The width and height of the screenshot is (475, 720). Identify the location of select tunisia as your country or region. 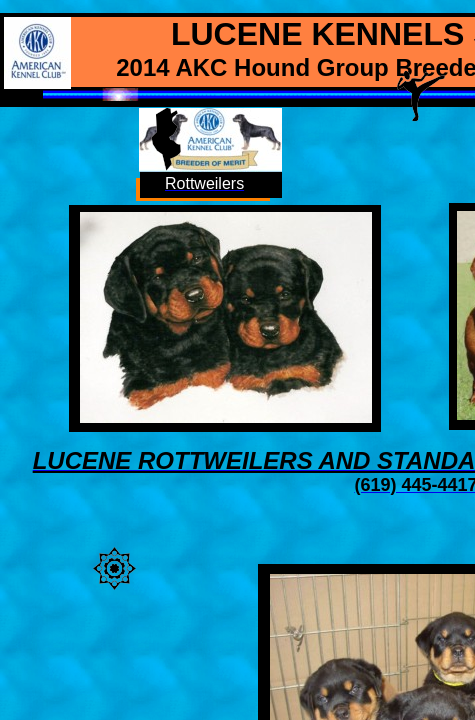
(168, 138).